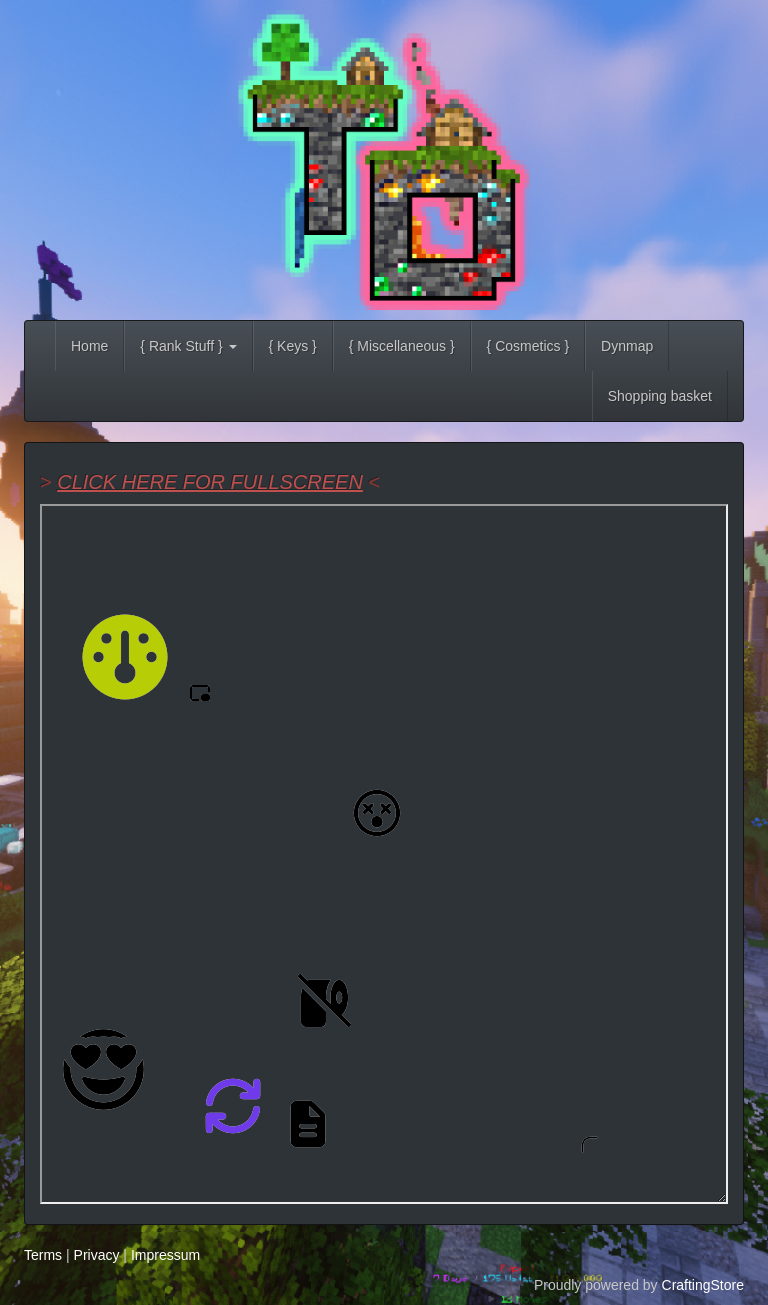 The image size is (768, 1305). I want to click on enable picture-in-picture mode, so click(200, 693).